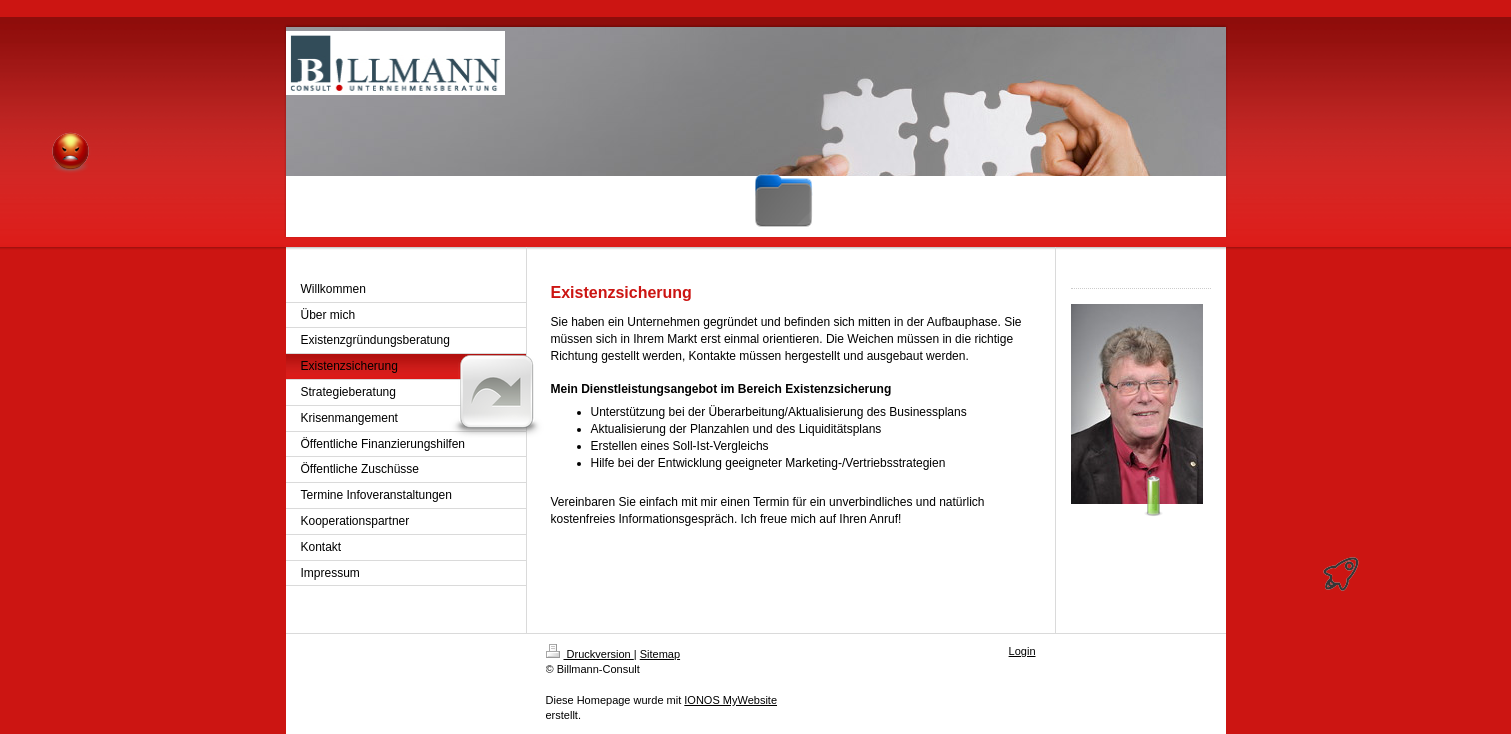  I want to click on open folder to view contents, so click(783, 200).